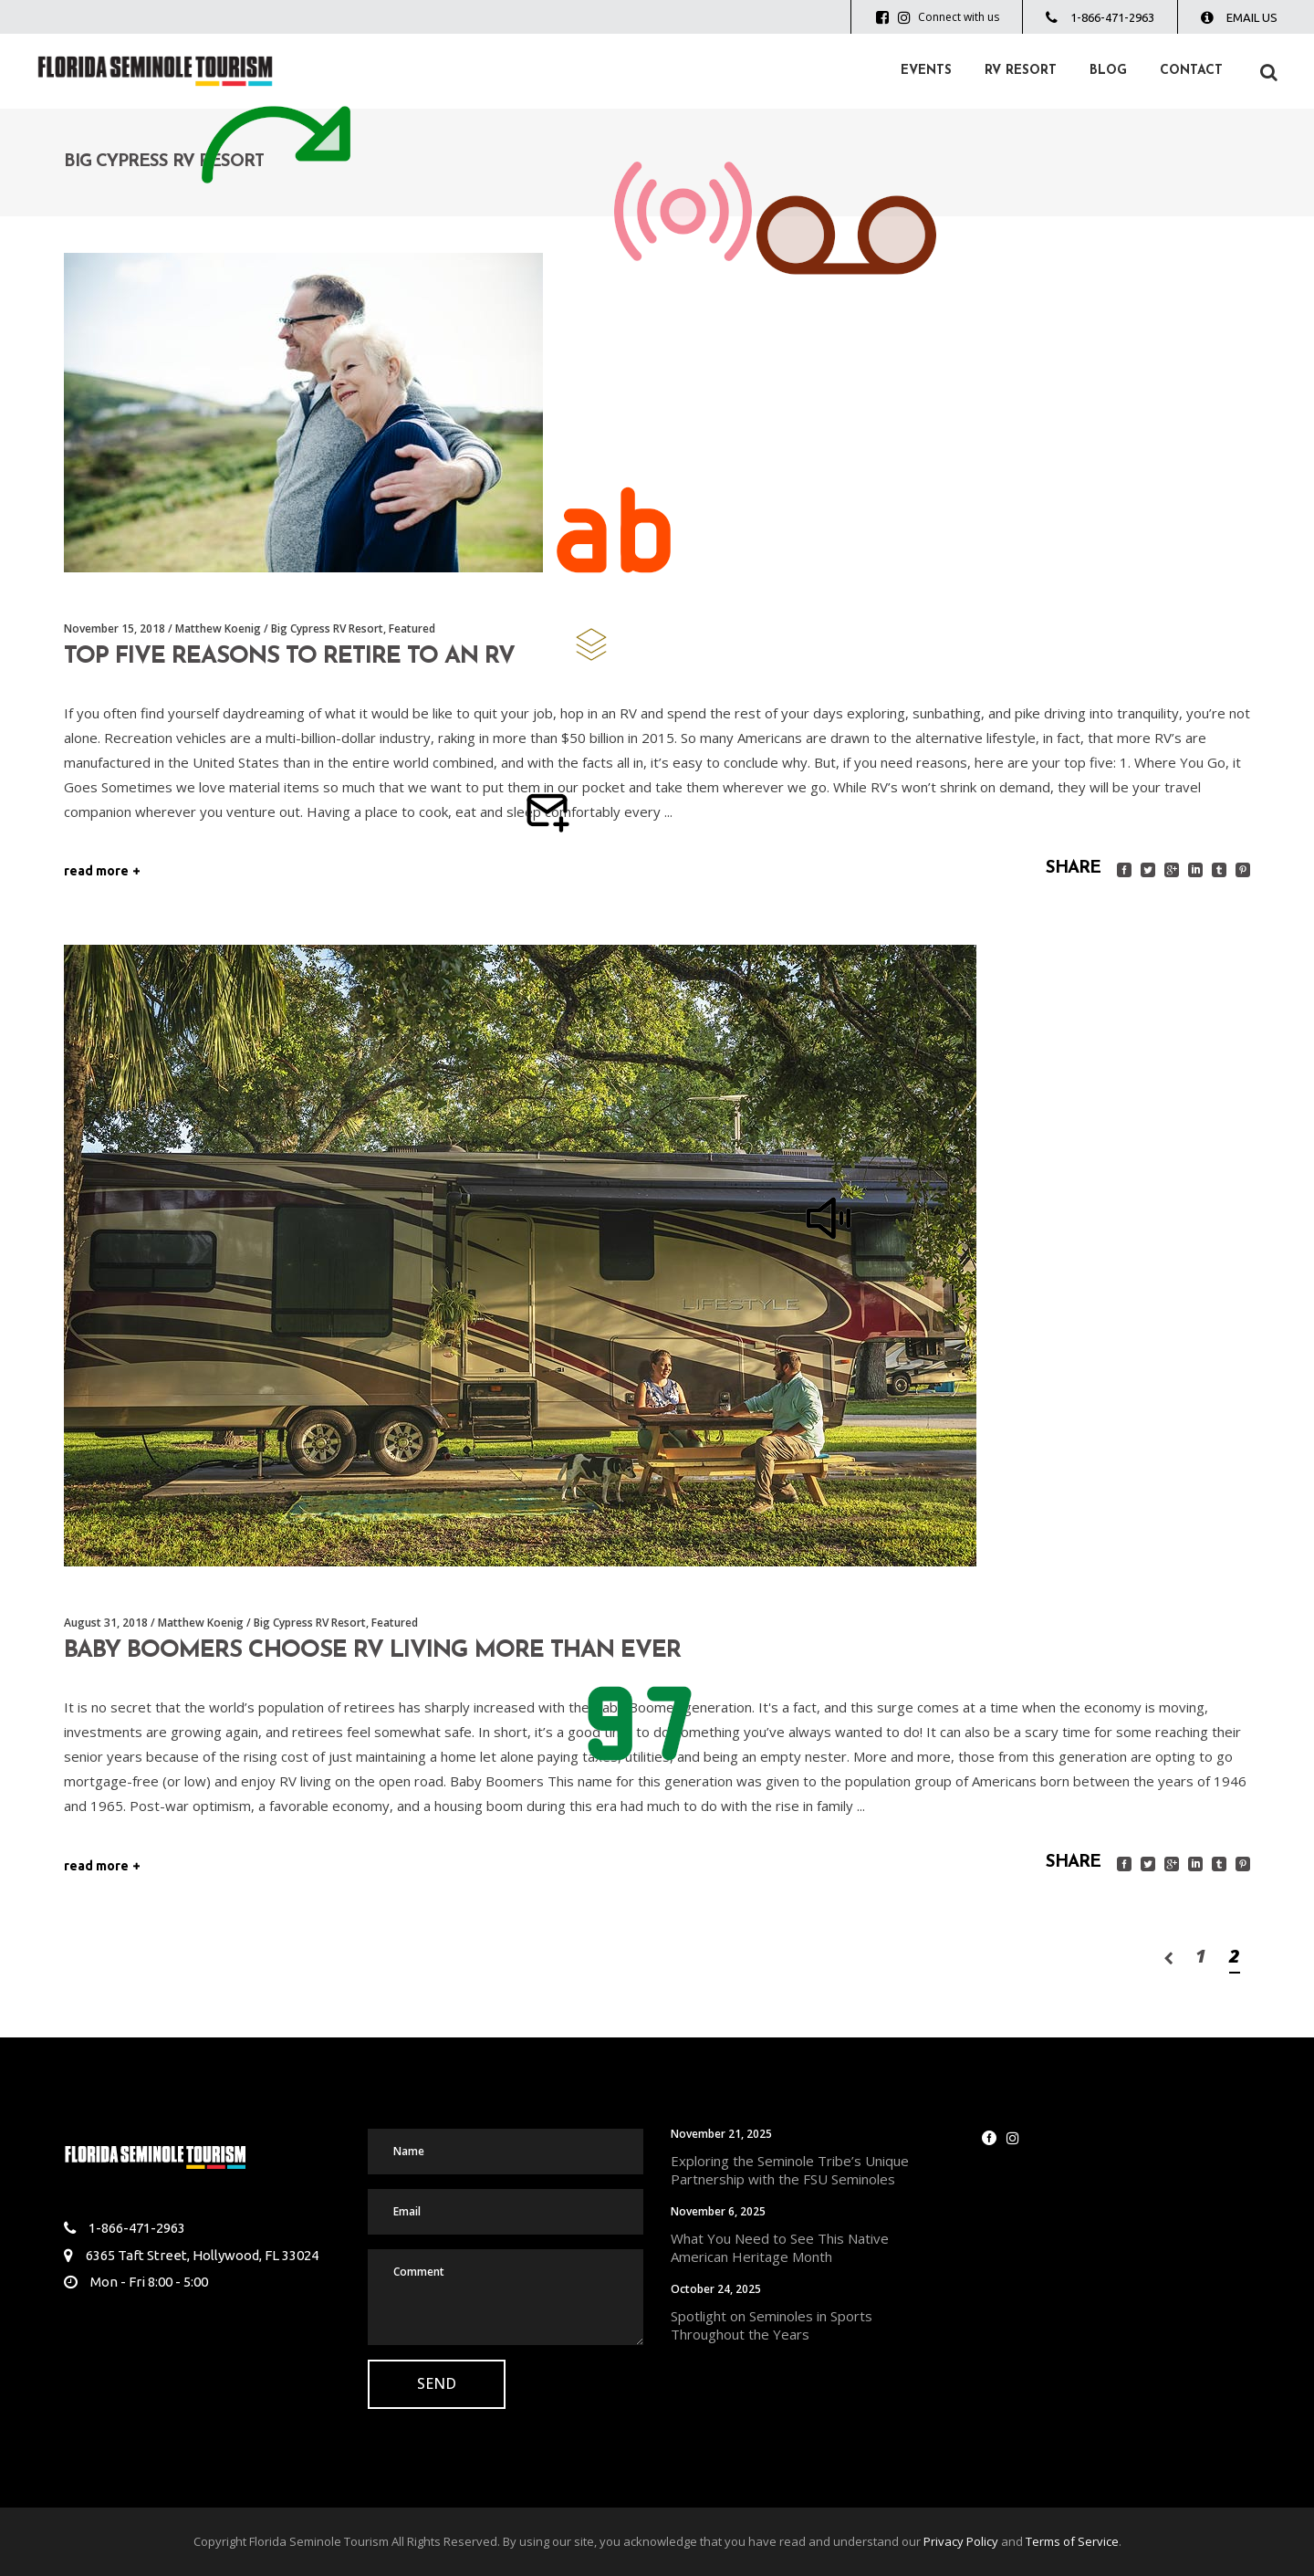 The image size is (1314, 2576). Describe the element at coordinates (273, 139) in the screenshot. I see `redo an action` at that location.